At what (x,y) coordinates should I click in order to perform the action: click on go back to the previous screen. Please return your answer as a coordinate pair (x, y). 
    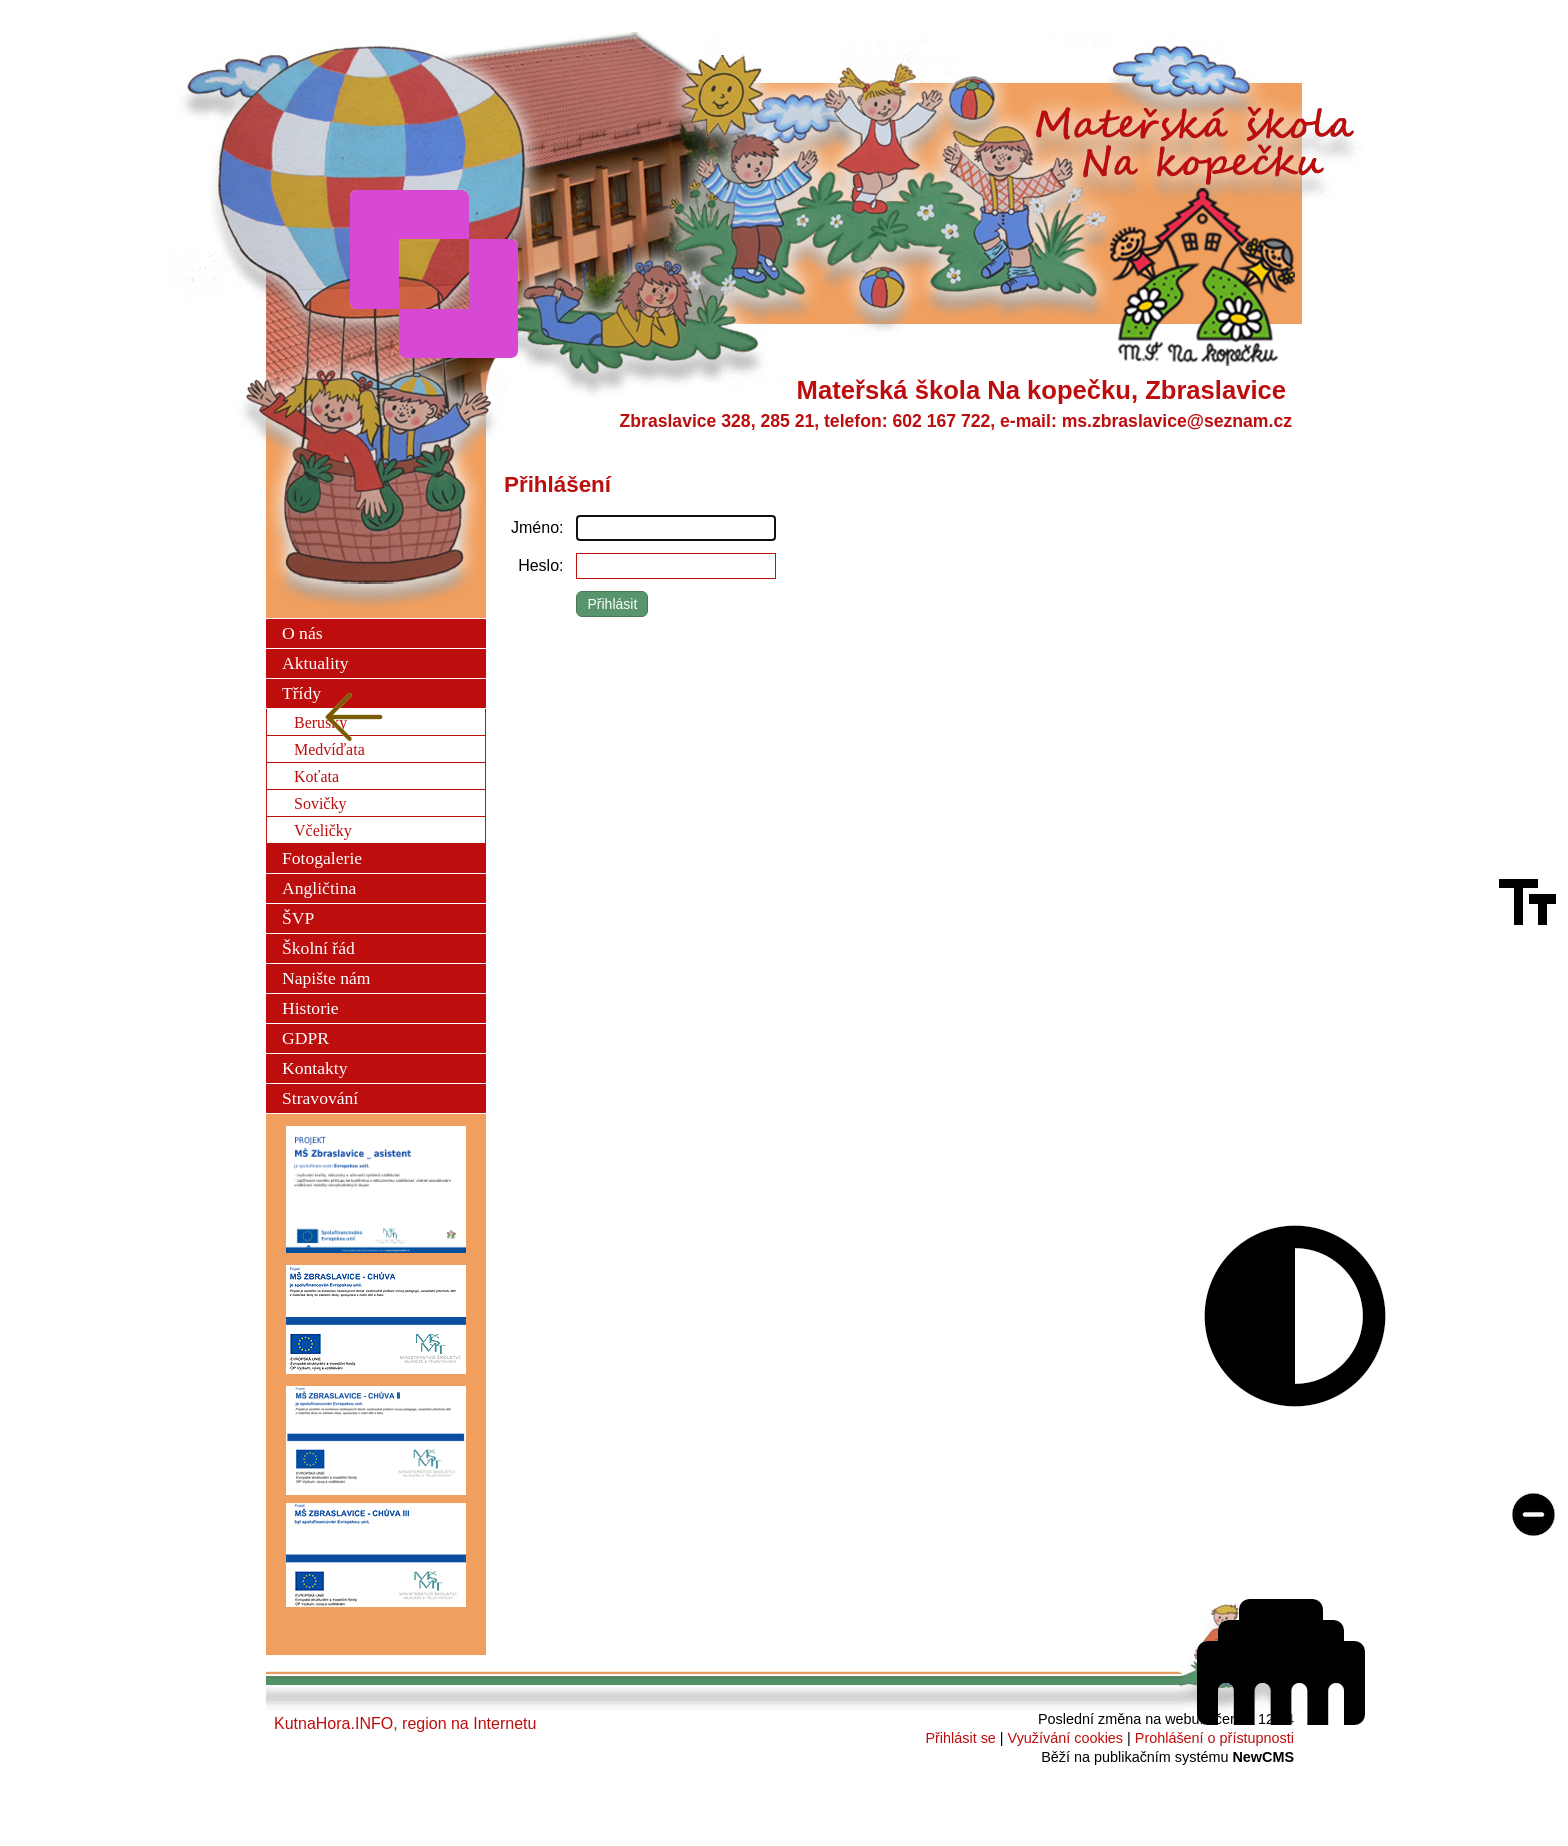
    Looking at the image, I should click on (354, 717).